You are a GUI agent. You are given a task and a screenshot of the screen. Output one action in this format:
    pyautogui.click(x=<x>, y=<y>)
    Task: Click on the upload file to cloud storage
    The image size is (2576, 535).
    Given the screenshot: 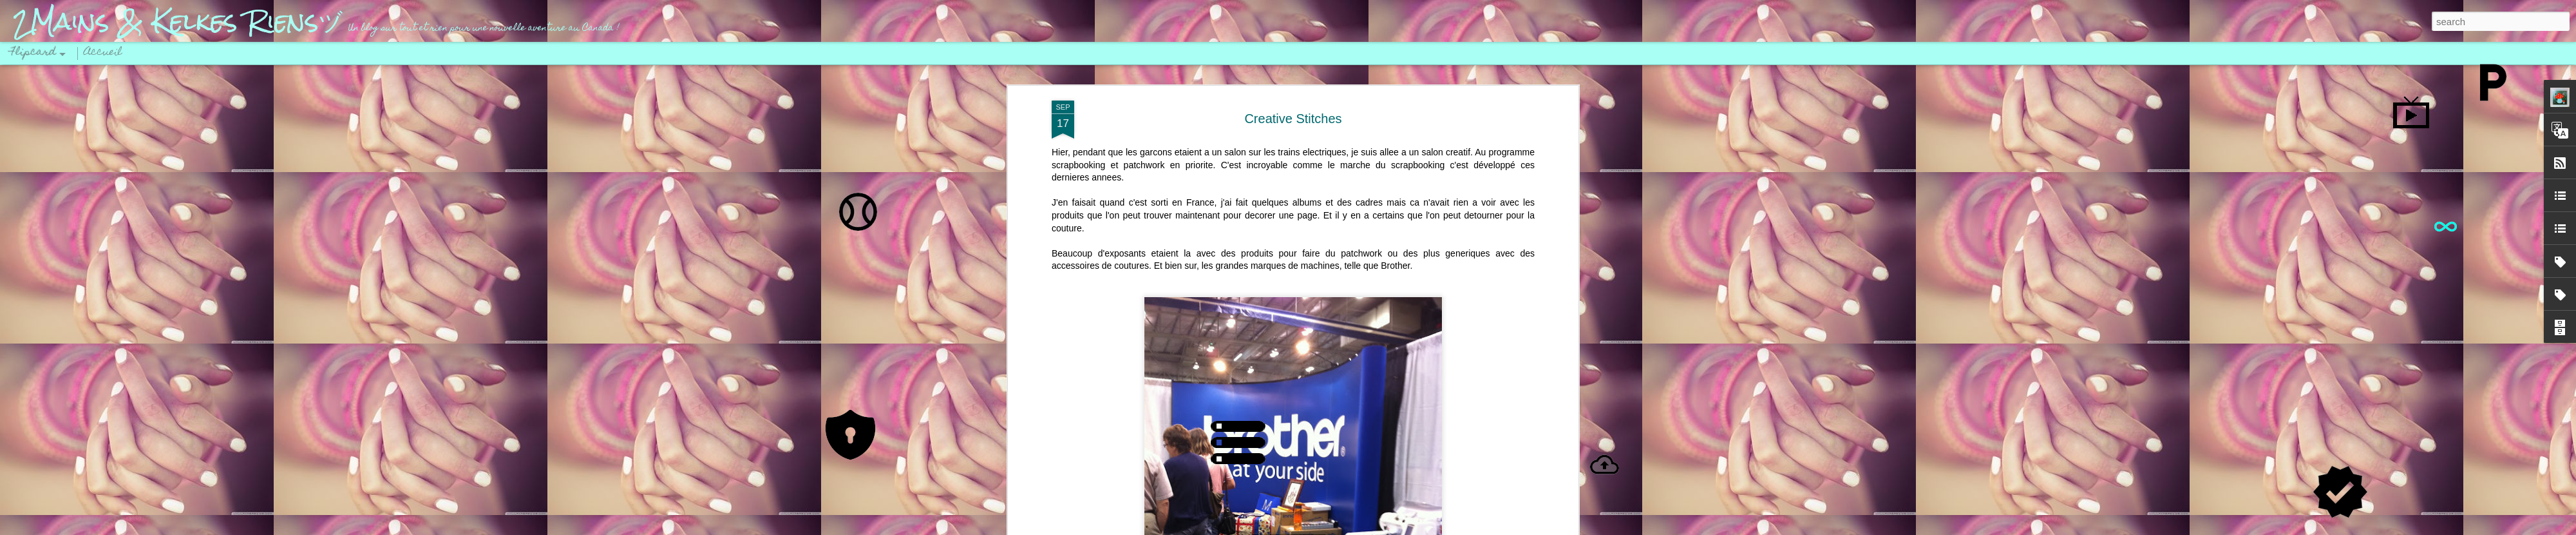 What is the action you would take?
    pyautogui.click(x=1604, y=464)
    